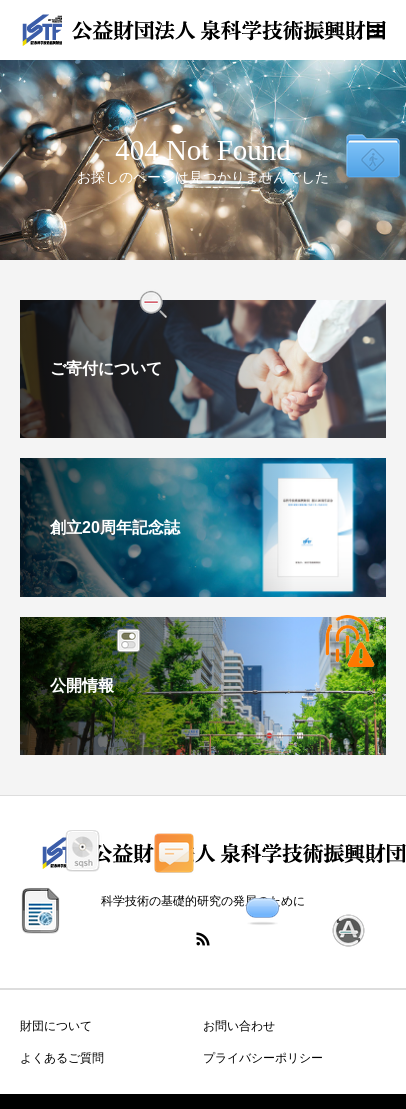 This screenshot has width=406, height=1109. Describe the element at coordinates (153, 304) in the screenshot. I see `zoom out to see more content` at that location.